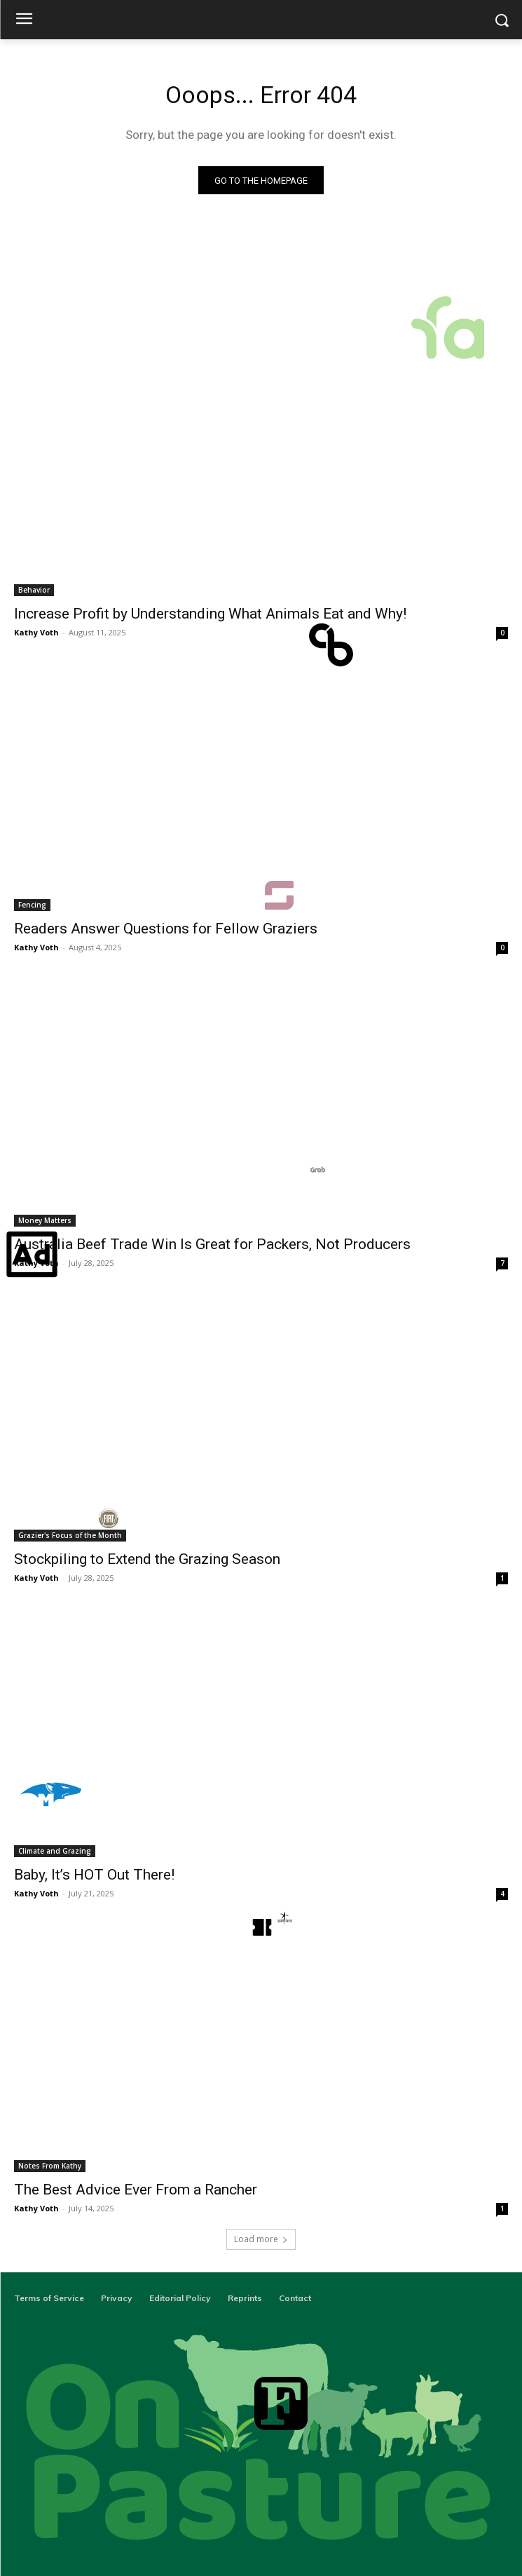 This screenshot has height=2576, width=522. I want to click on view available coupons or discounts, so click(262, 1927).